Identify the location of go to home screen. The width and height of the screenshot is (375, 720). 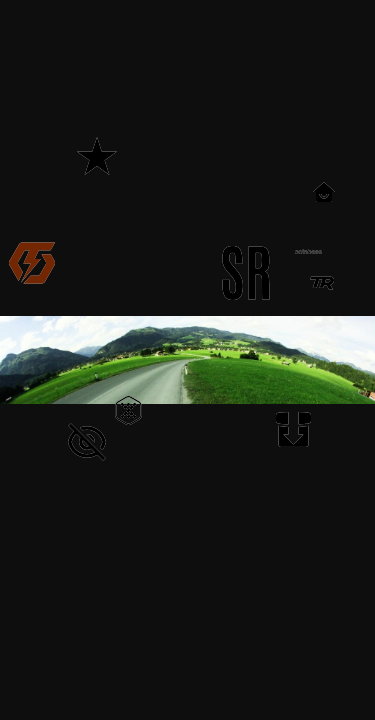
(324, 193).